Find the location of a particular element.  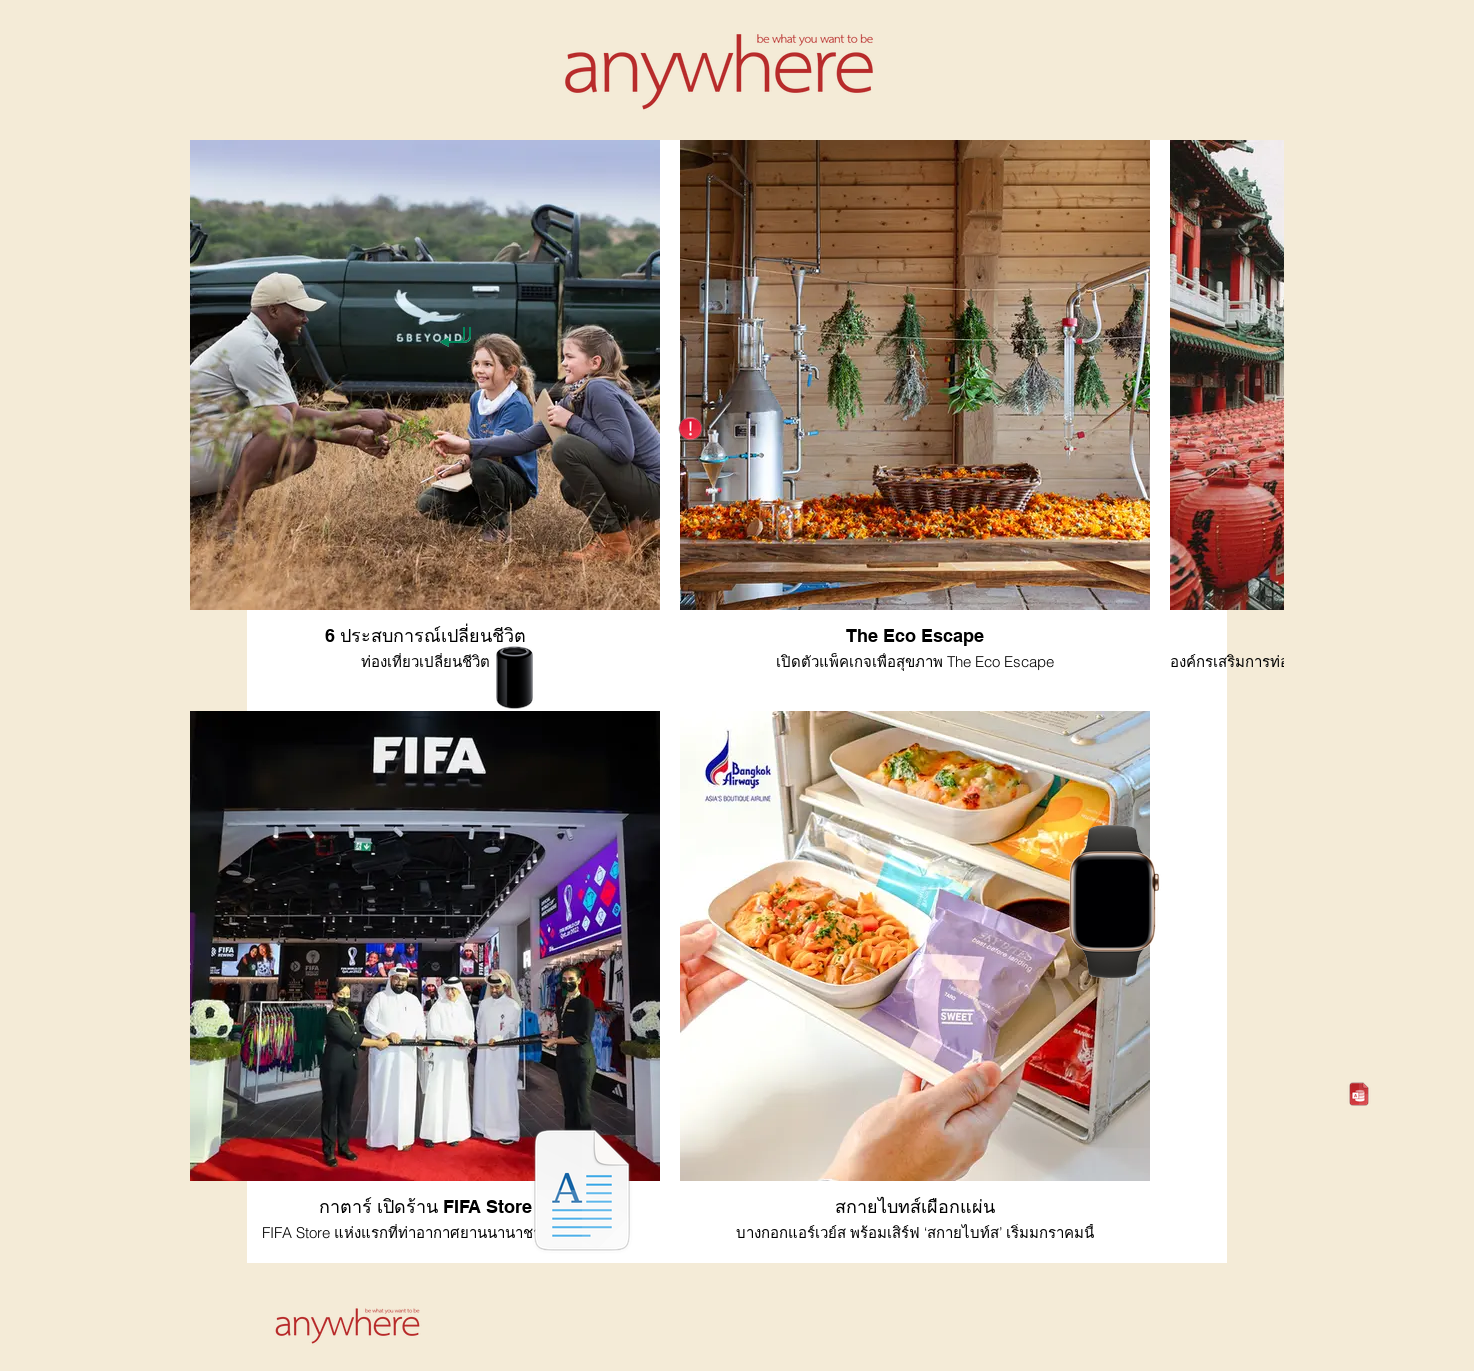

open a word processing document is located at coordinates (582, 1190).